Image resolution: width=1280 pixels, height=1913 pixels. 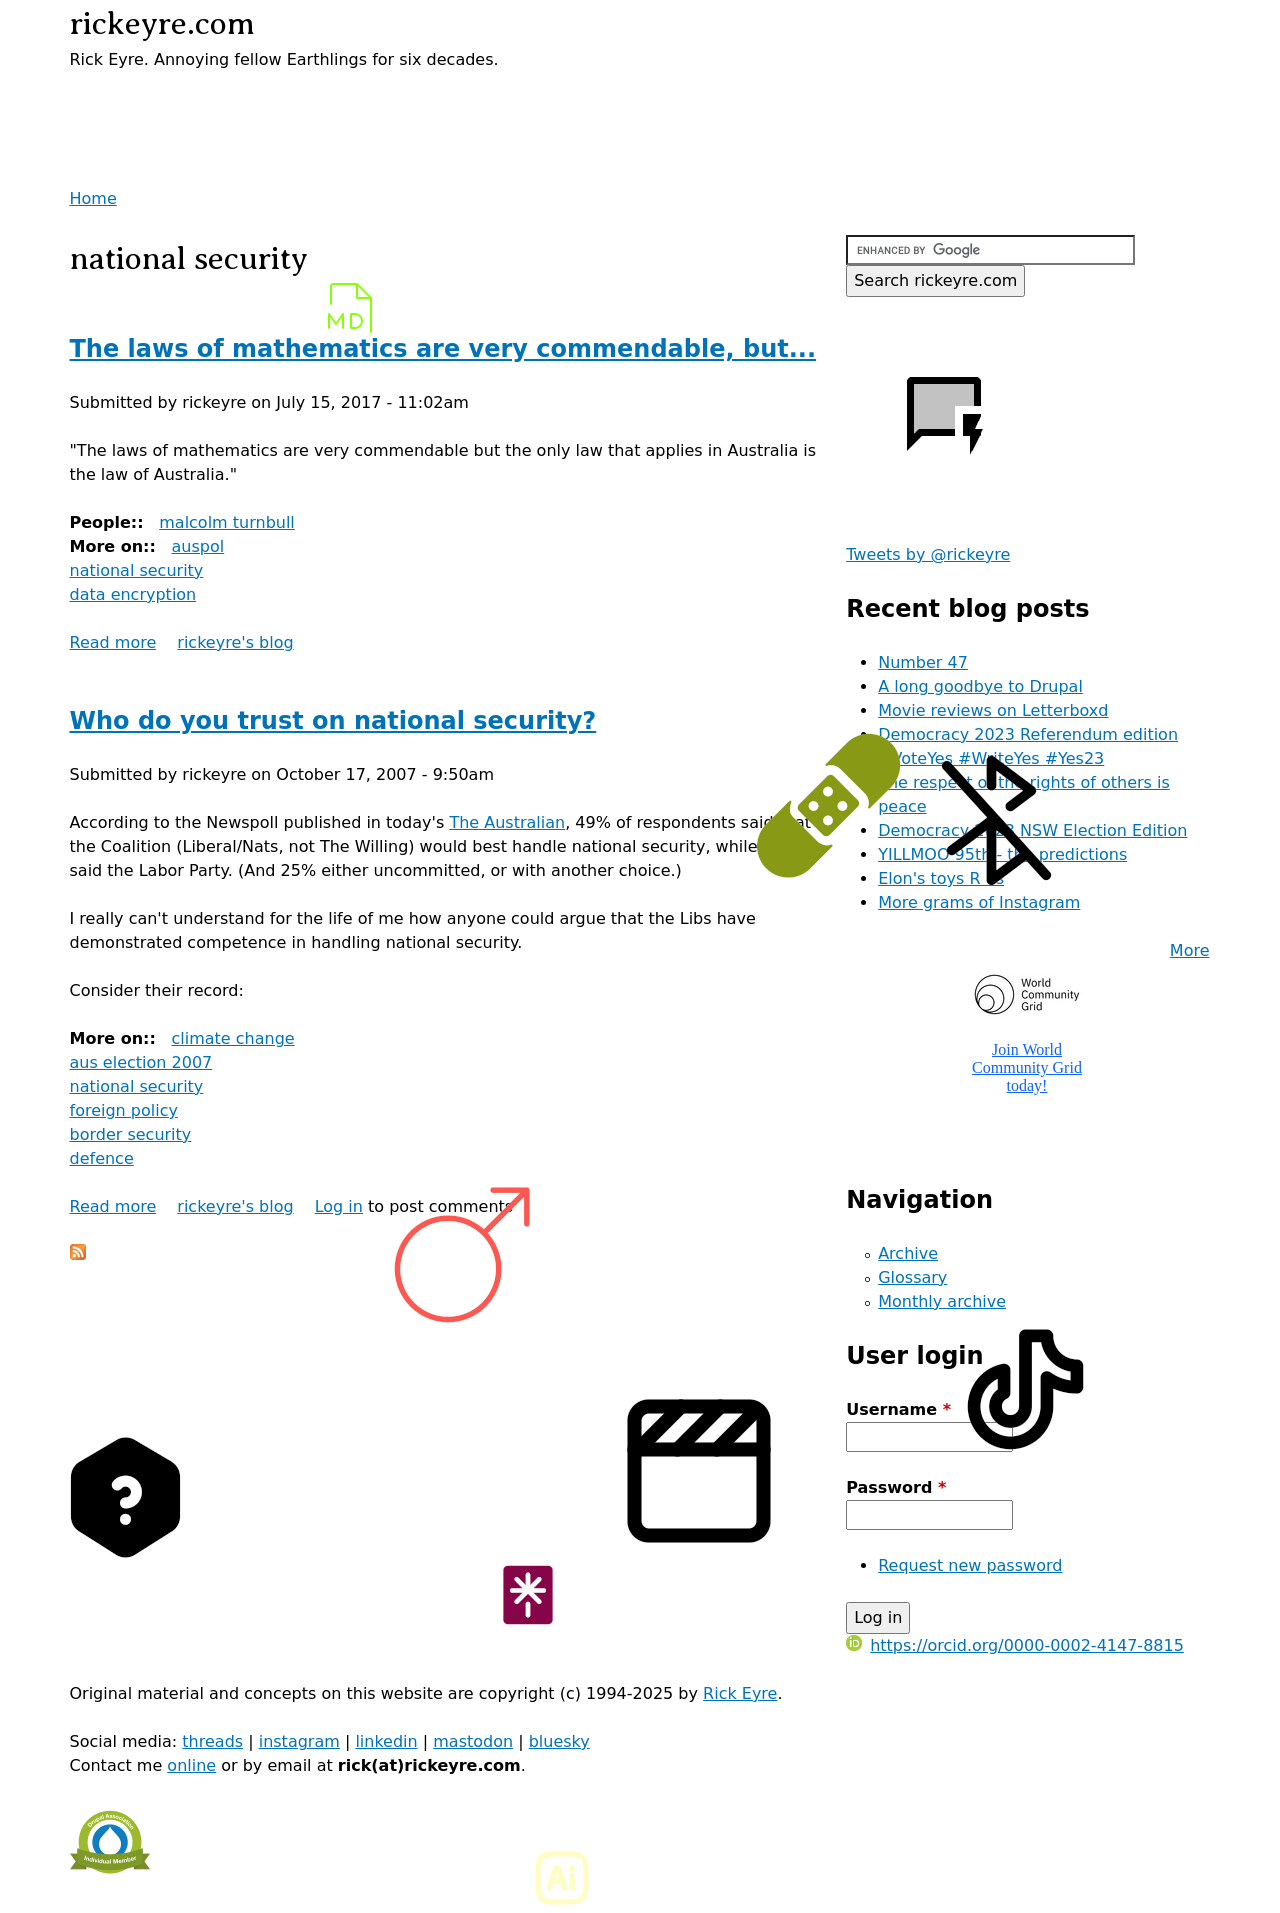 I want to click on open linktree profile, so click(x=528, y=1595).